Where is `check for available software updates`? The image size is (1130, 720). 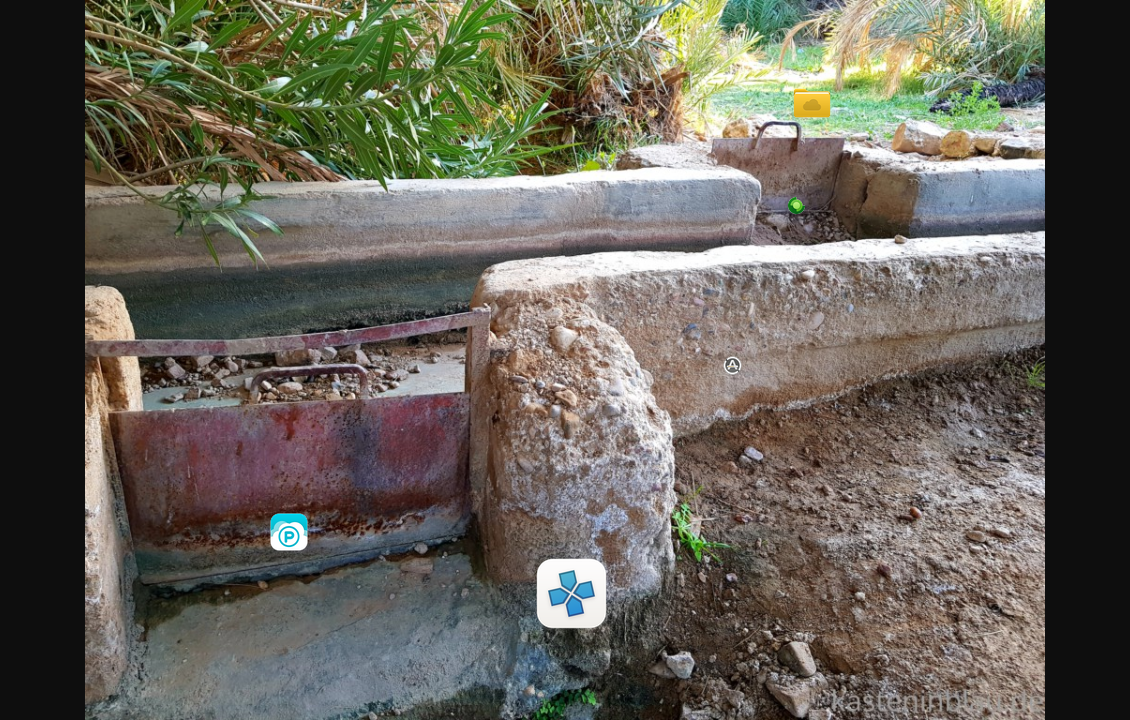
check for available software updates is located at coordinates (732, 365).